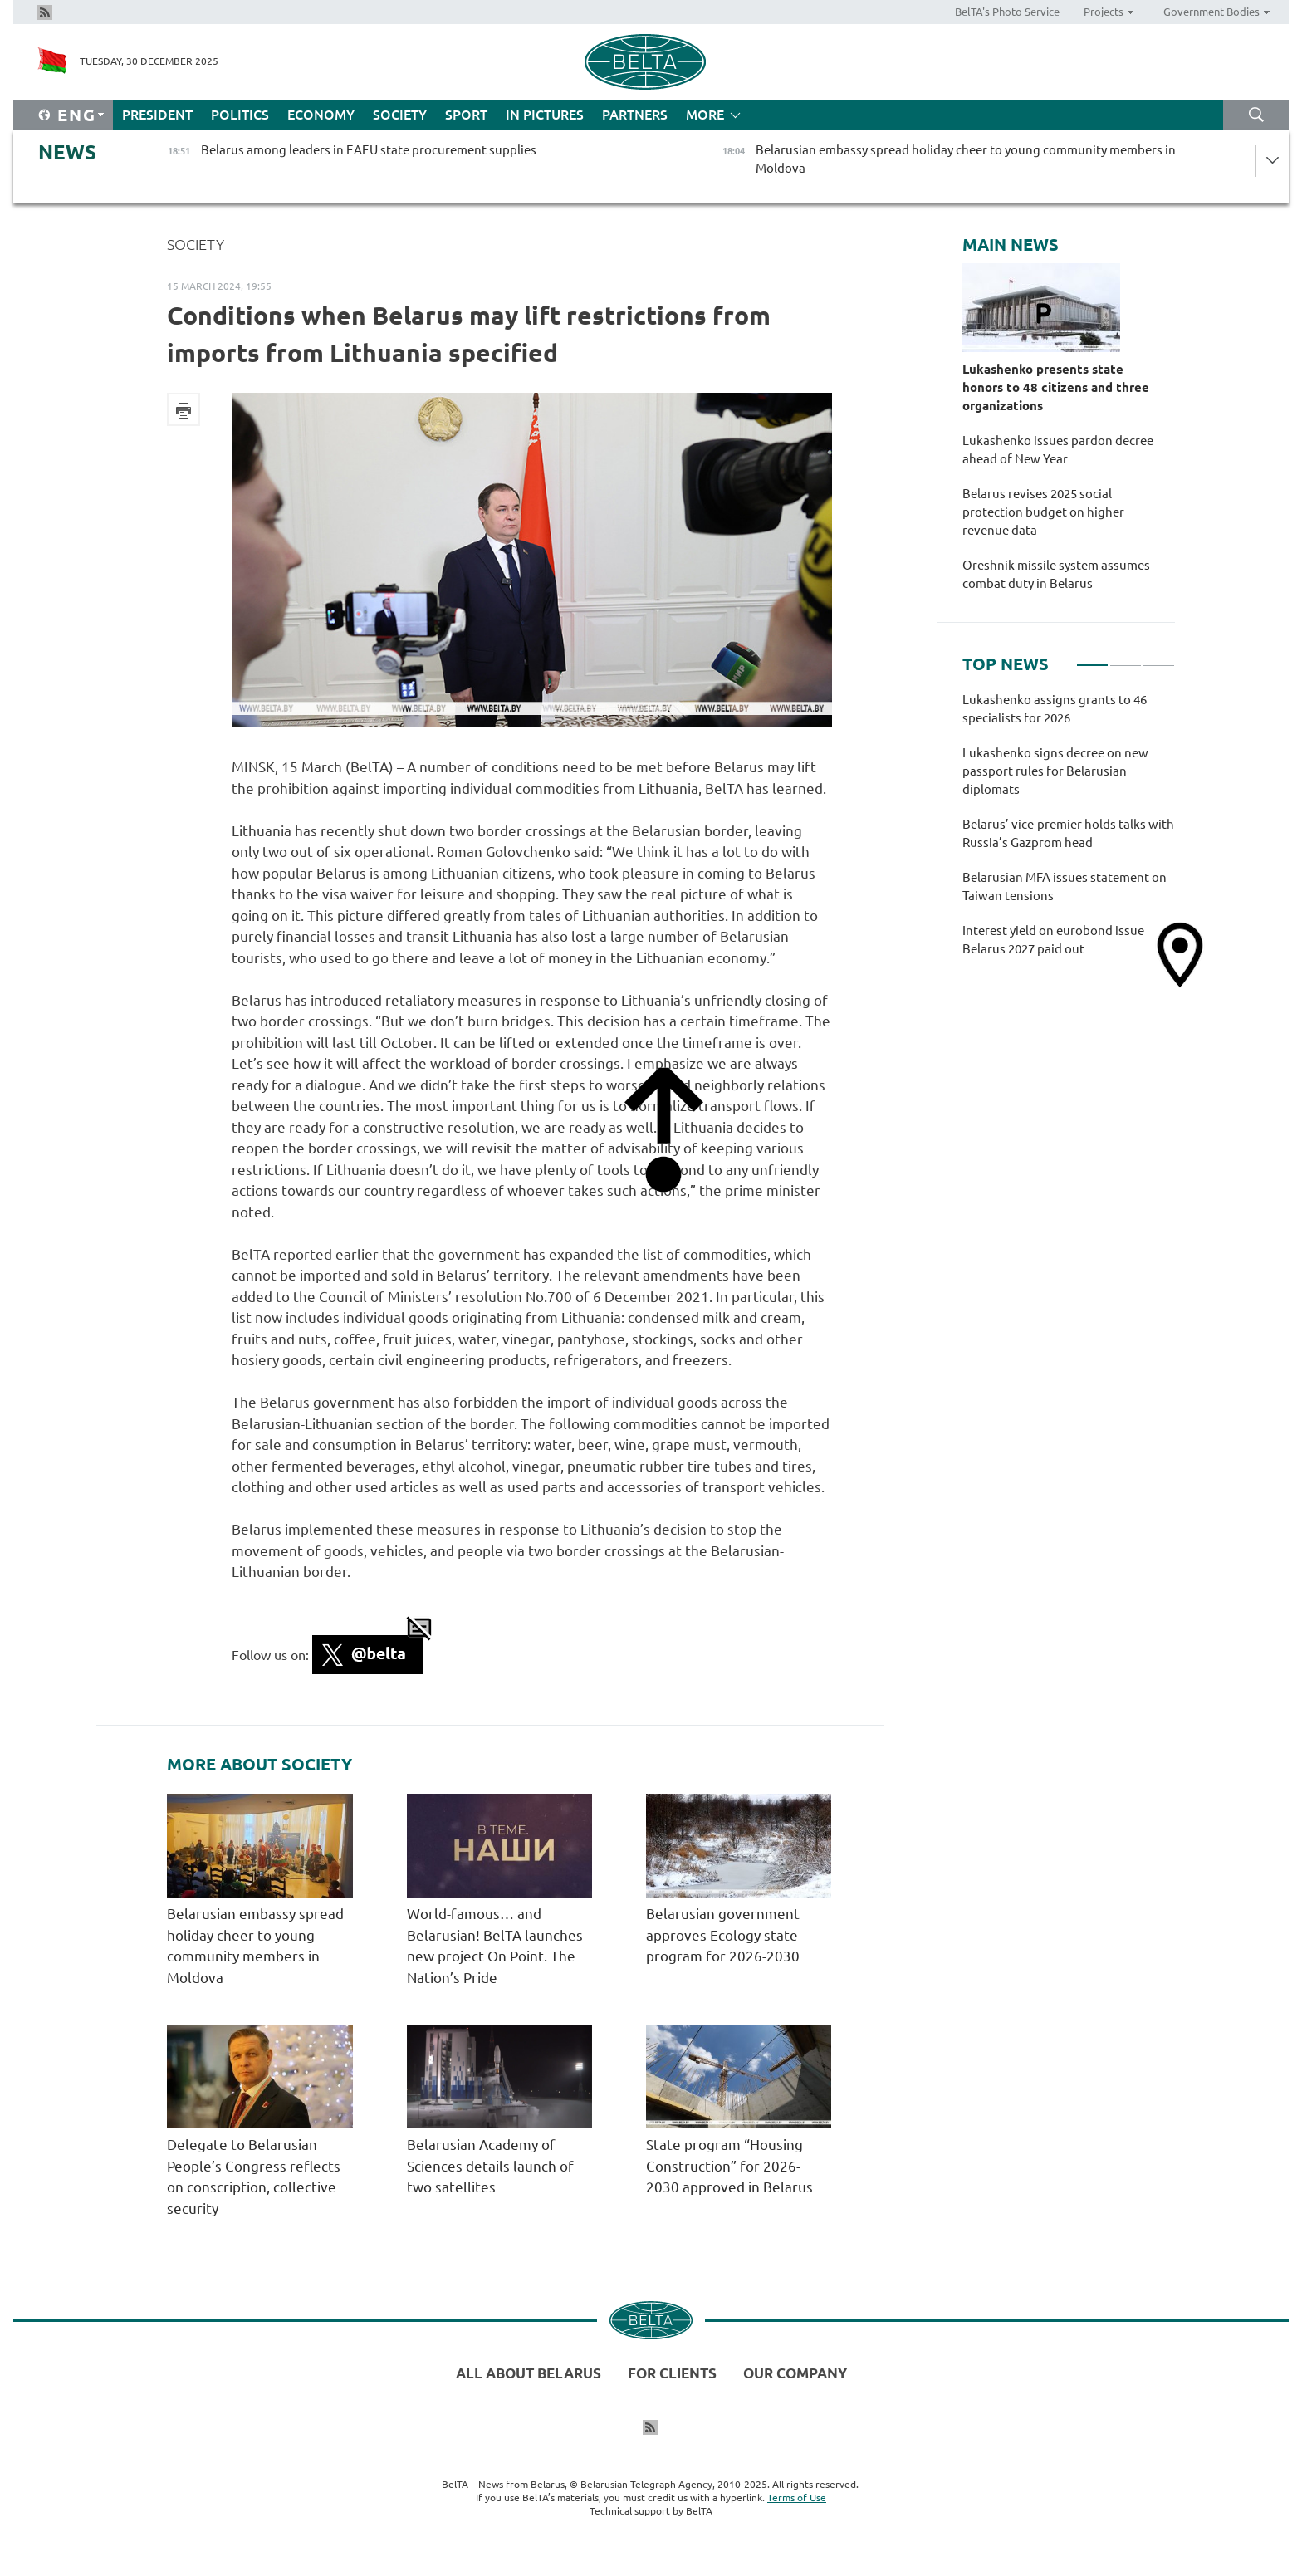  I want to click on step out of the current function during debugging, so click(663, 1129).